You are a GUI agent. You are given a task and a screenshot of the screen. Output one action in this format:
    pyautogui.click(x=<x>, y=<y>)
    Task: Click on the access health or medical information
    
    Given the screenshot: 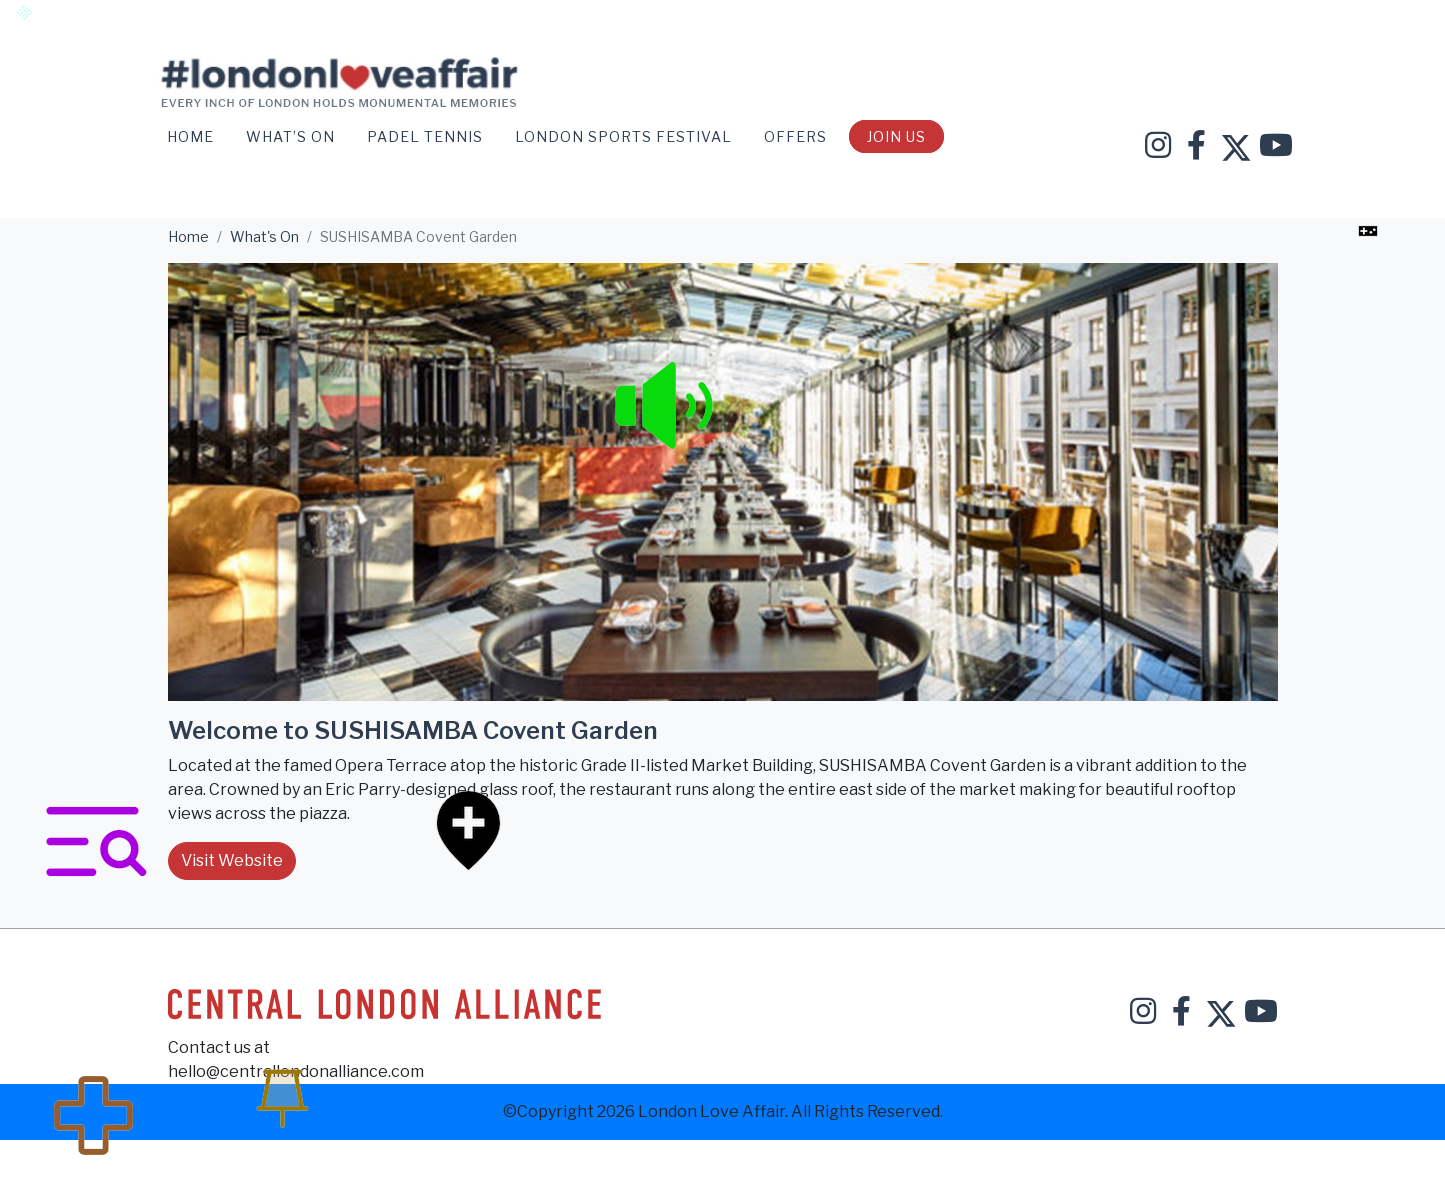 What is the action you would take?
    pyautogui.click(x=93, y=1115)
    